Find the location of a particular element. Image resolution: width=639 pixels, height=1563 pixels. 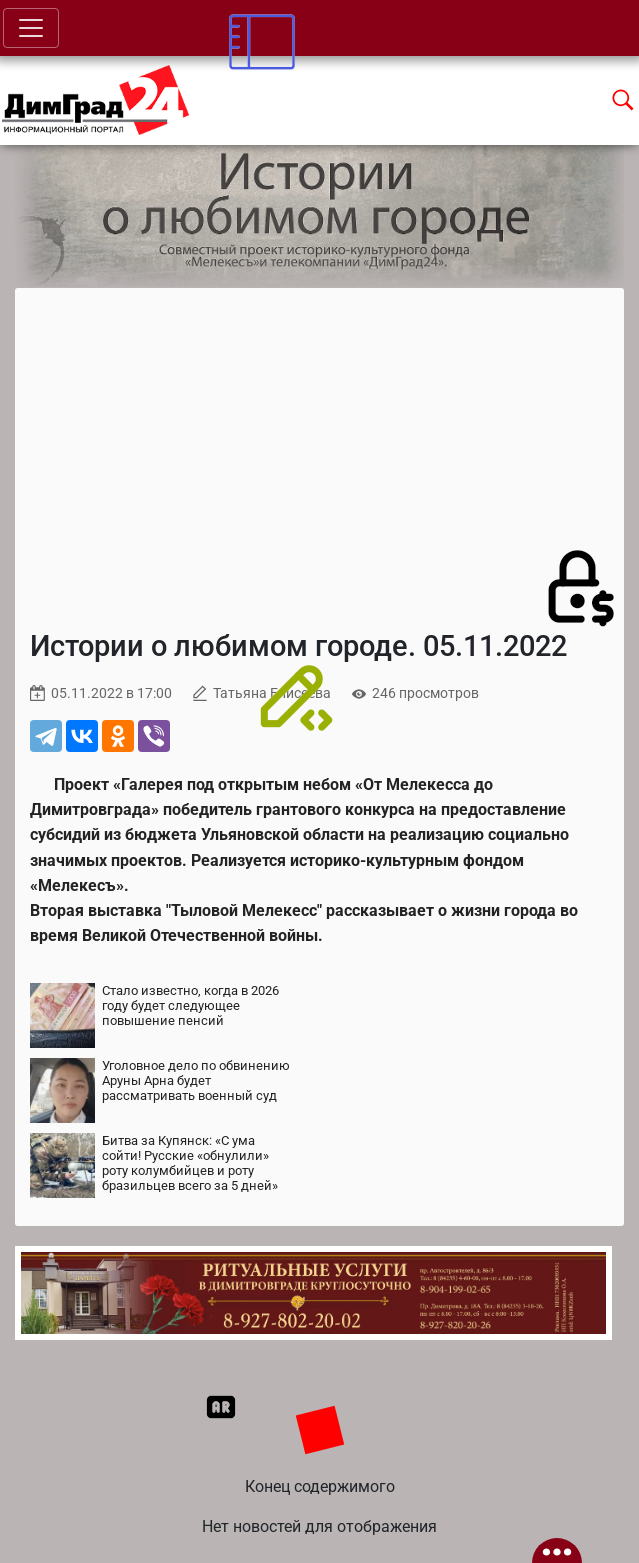

indicates augmented reality feature available is located at coordinates (221, 1407).